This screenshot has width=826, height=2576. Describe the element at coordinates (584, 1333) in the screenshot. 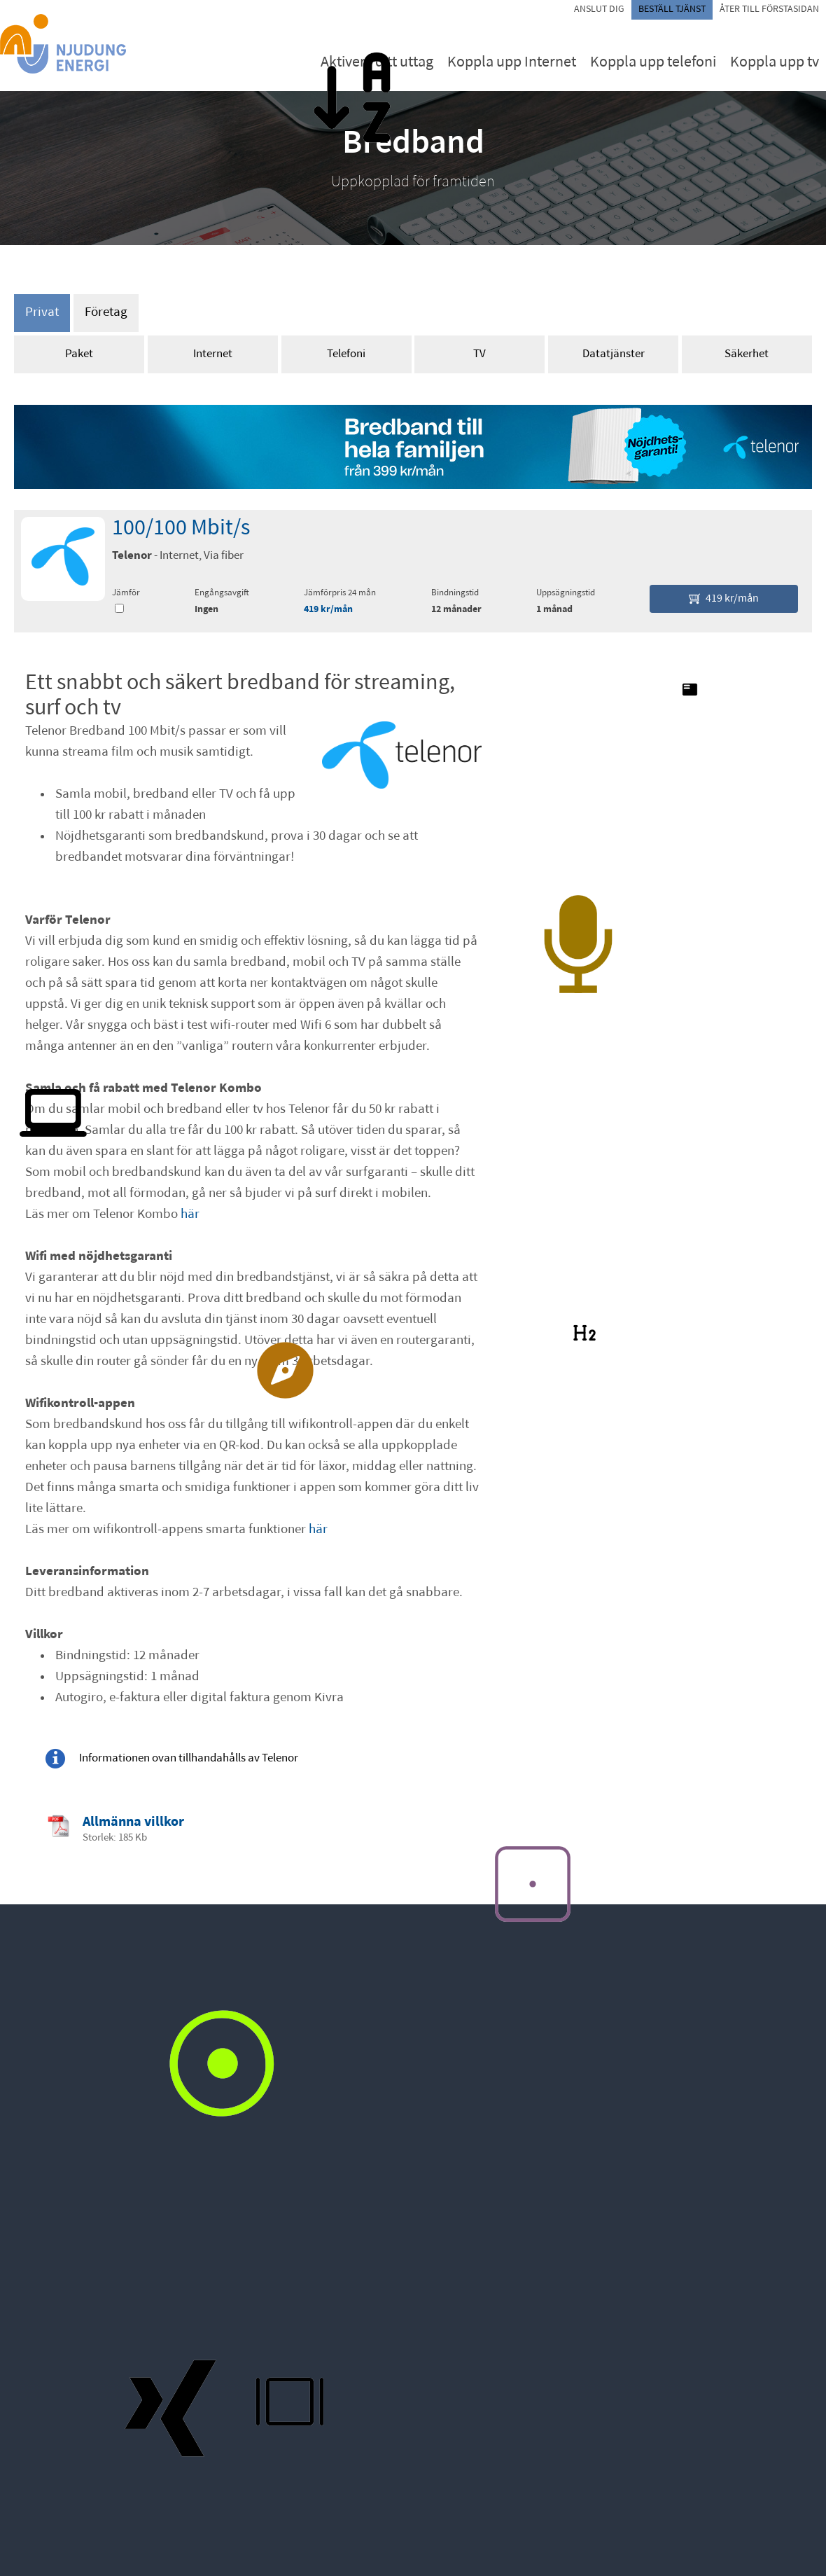

I see `format text as heading level 2` at that location.